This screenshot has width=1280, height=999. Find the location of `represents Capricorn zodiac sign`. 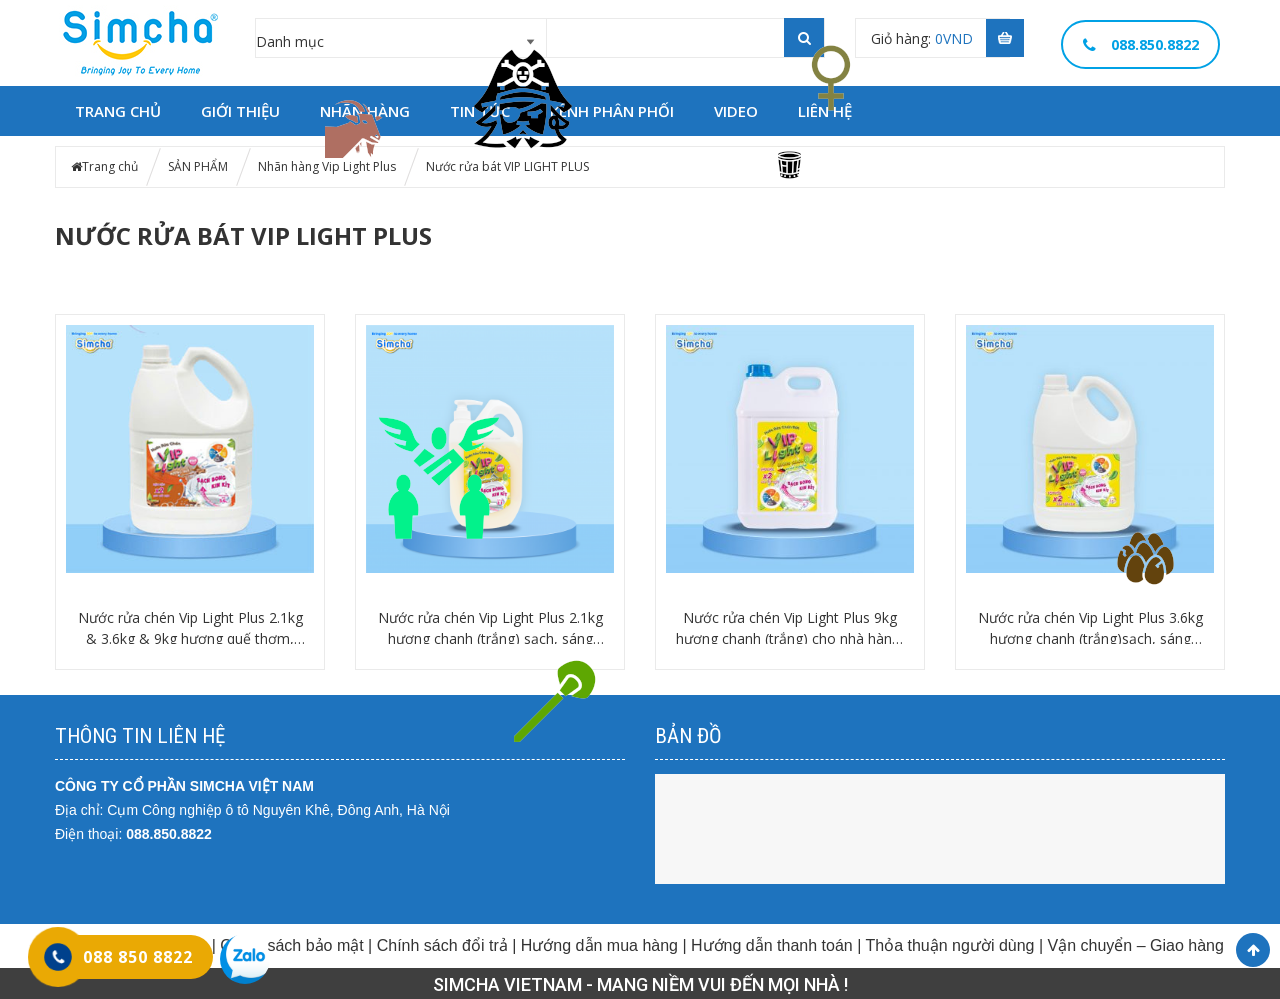

represents Capricorn zodiac sign is located at coordinates (355, 128).